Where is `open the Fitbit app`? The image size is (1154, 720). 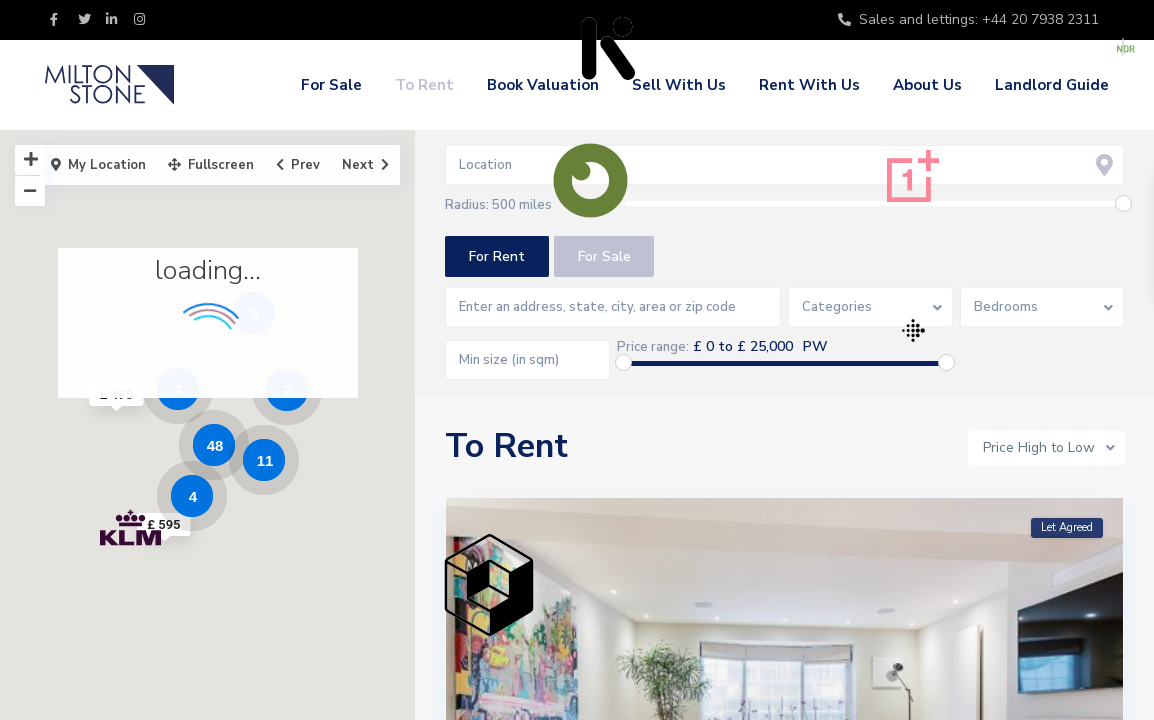 open the Fitbit app is located at coordinates (913, 330).